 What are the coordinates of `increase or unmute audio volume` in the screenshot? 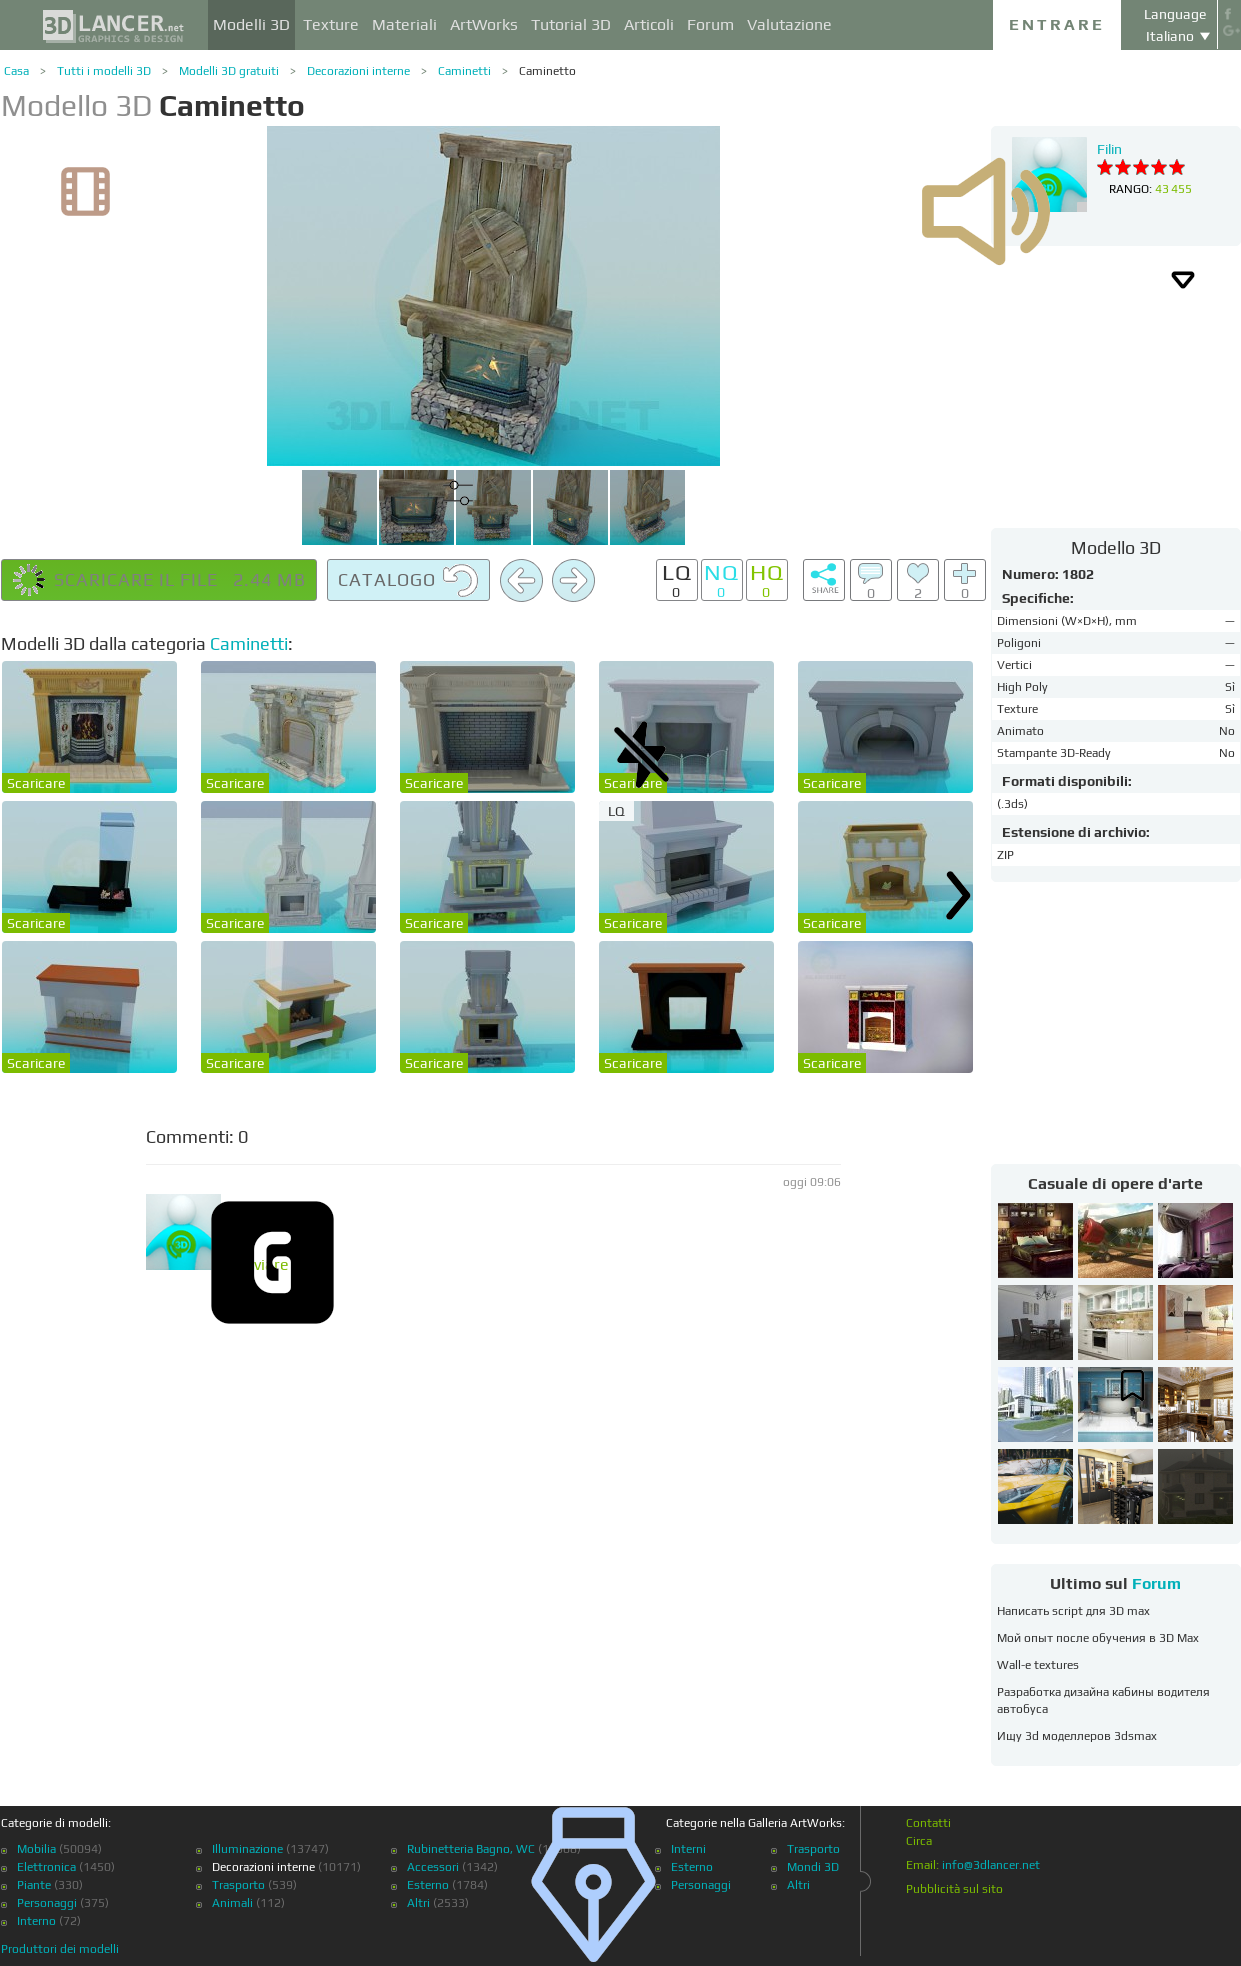 It's located at (984, 211).